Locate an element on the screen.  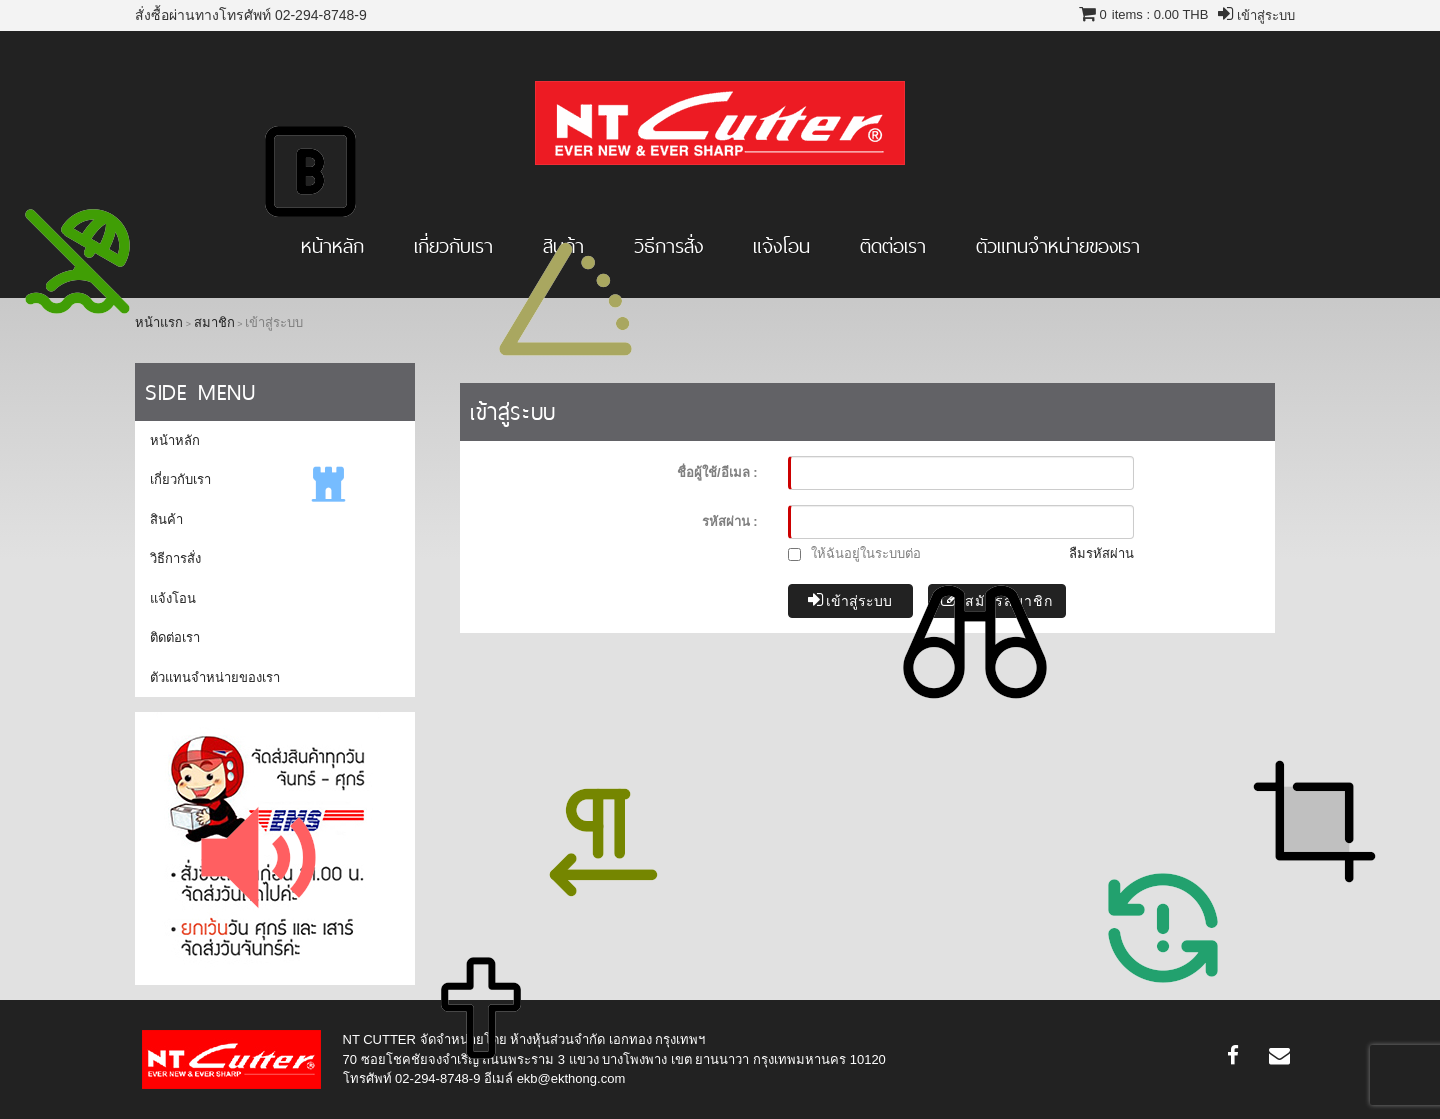
apply bold formatting to text is located at coordinates (310, 171).